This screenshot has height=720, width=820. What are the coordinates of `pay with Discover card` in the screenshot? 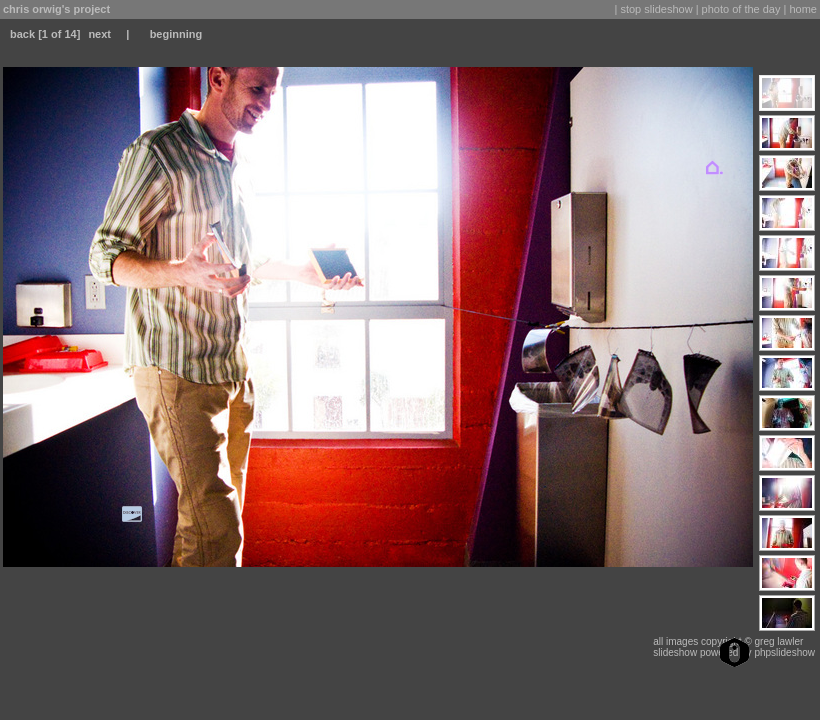 It's located at (132, 514).